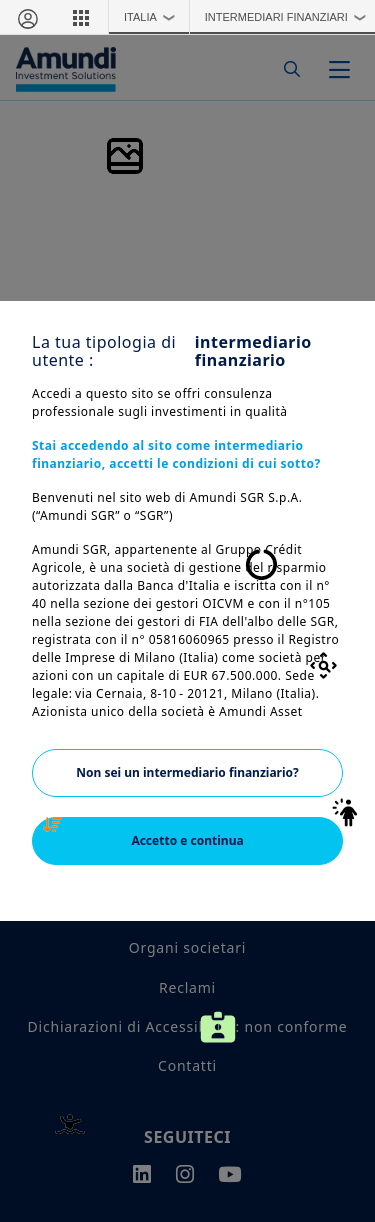  Describe the element at coordinates (52, 824) in the screenshot. I see `sort items in ascending order` at that location.